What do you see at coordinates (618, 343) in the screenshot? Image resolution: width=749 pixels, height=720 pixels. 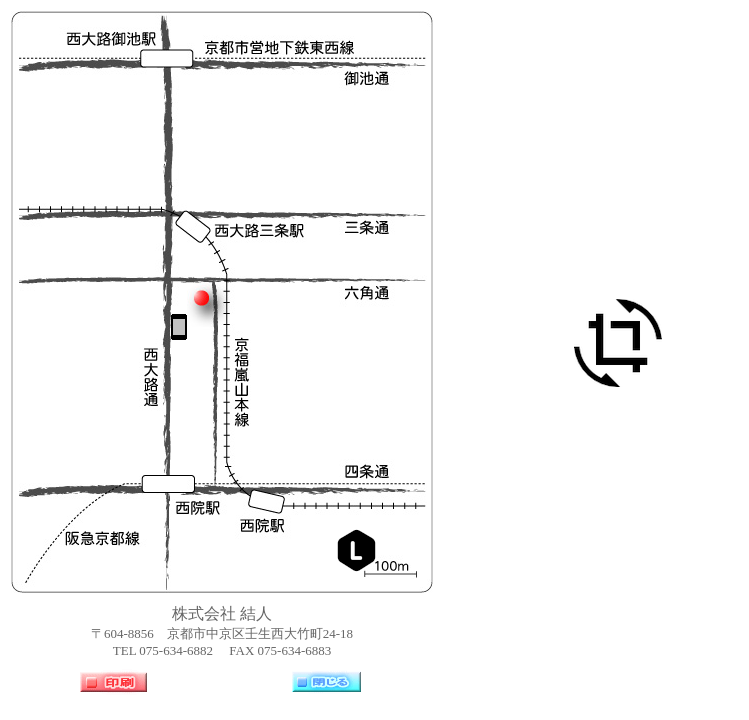 I see `rotate and crop an image` at bounding box center [618, 343].